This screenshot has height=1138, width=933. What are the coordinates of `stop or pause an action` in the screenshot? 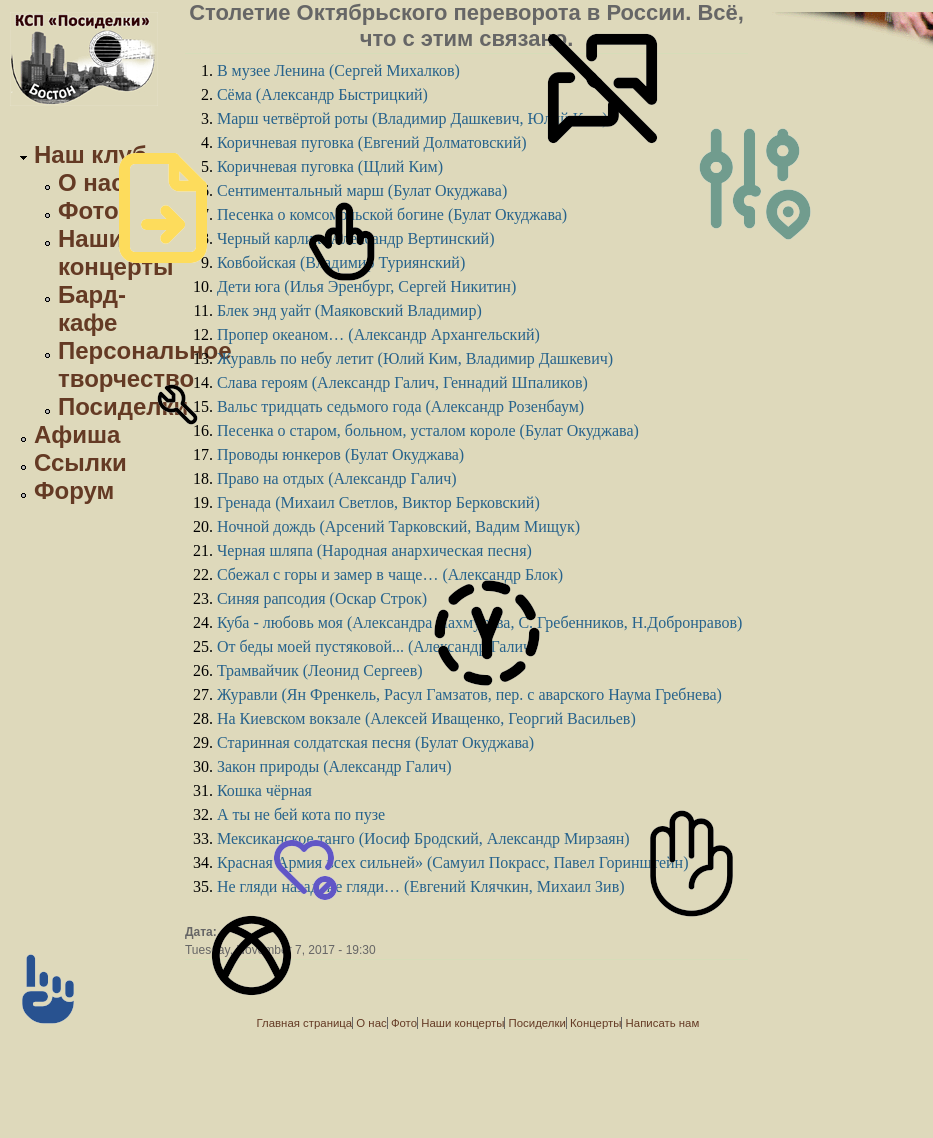 It's located at (691, 863).